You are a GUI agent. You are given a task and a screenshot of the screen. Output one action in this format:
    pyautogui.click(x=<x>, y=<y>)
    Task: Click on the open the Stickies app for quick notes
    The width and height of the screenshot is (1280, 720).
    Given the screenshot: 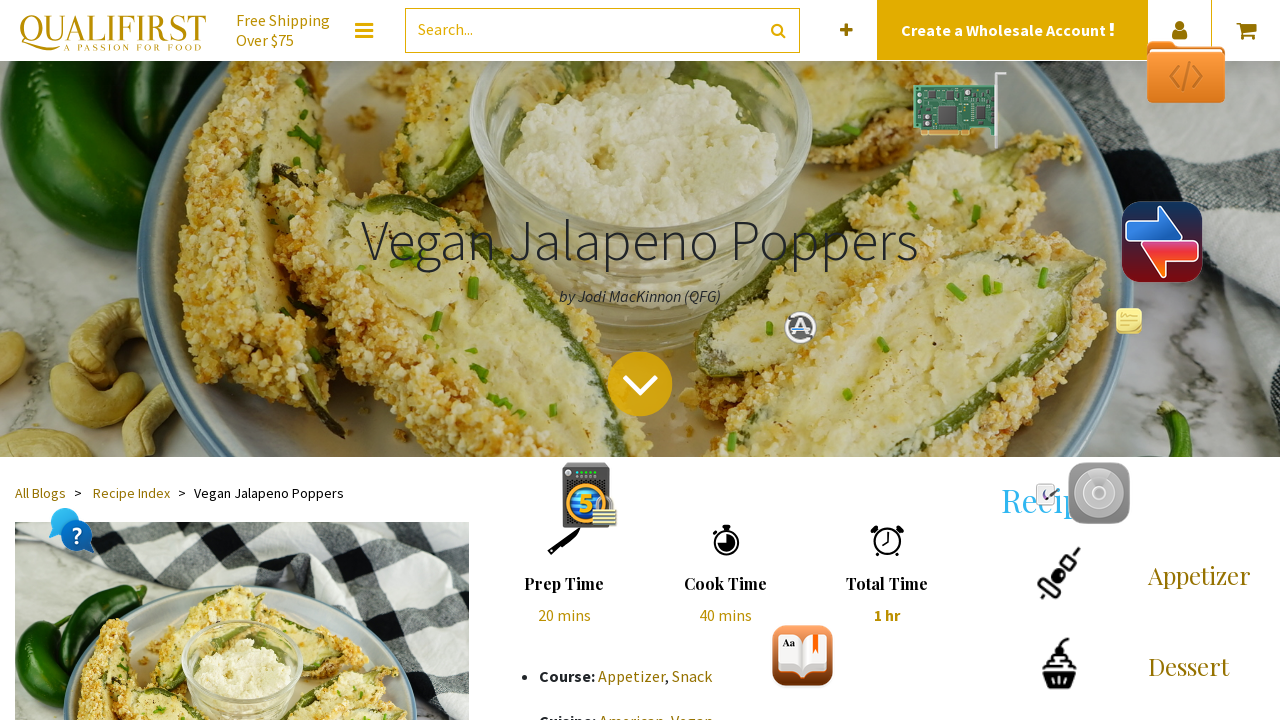 What is the action you would take?
    pyautogui.click(x=1129, y=321)
    